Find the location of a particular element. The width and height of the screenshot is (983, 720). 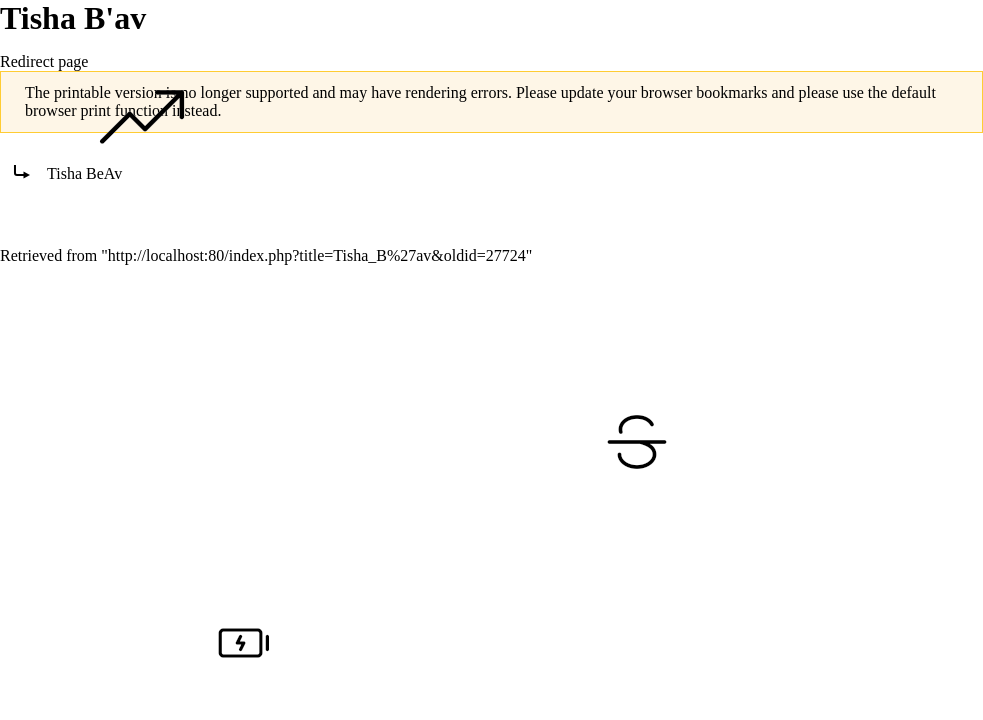

indicates device is currently charging is located at coordinates (243, 643).